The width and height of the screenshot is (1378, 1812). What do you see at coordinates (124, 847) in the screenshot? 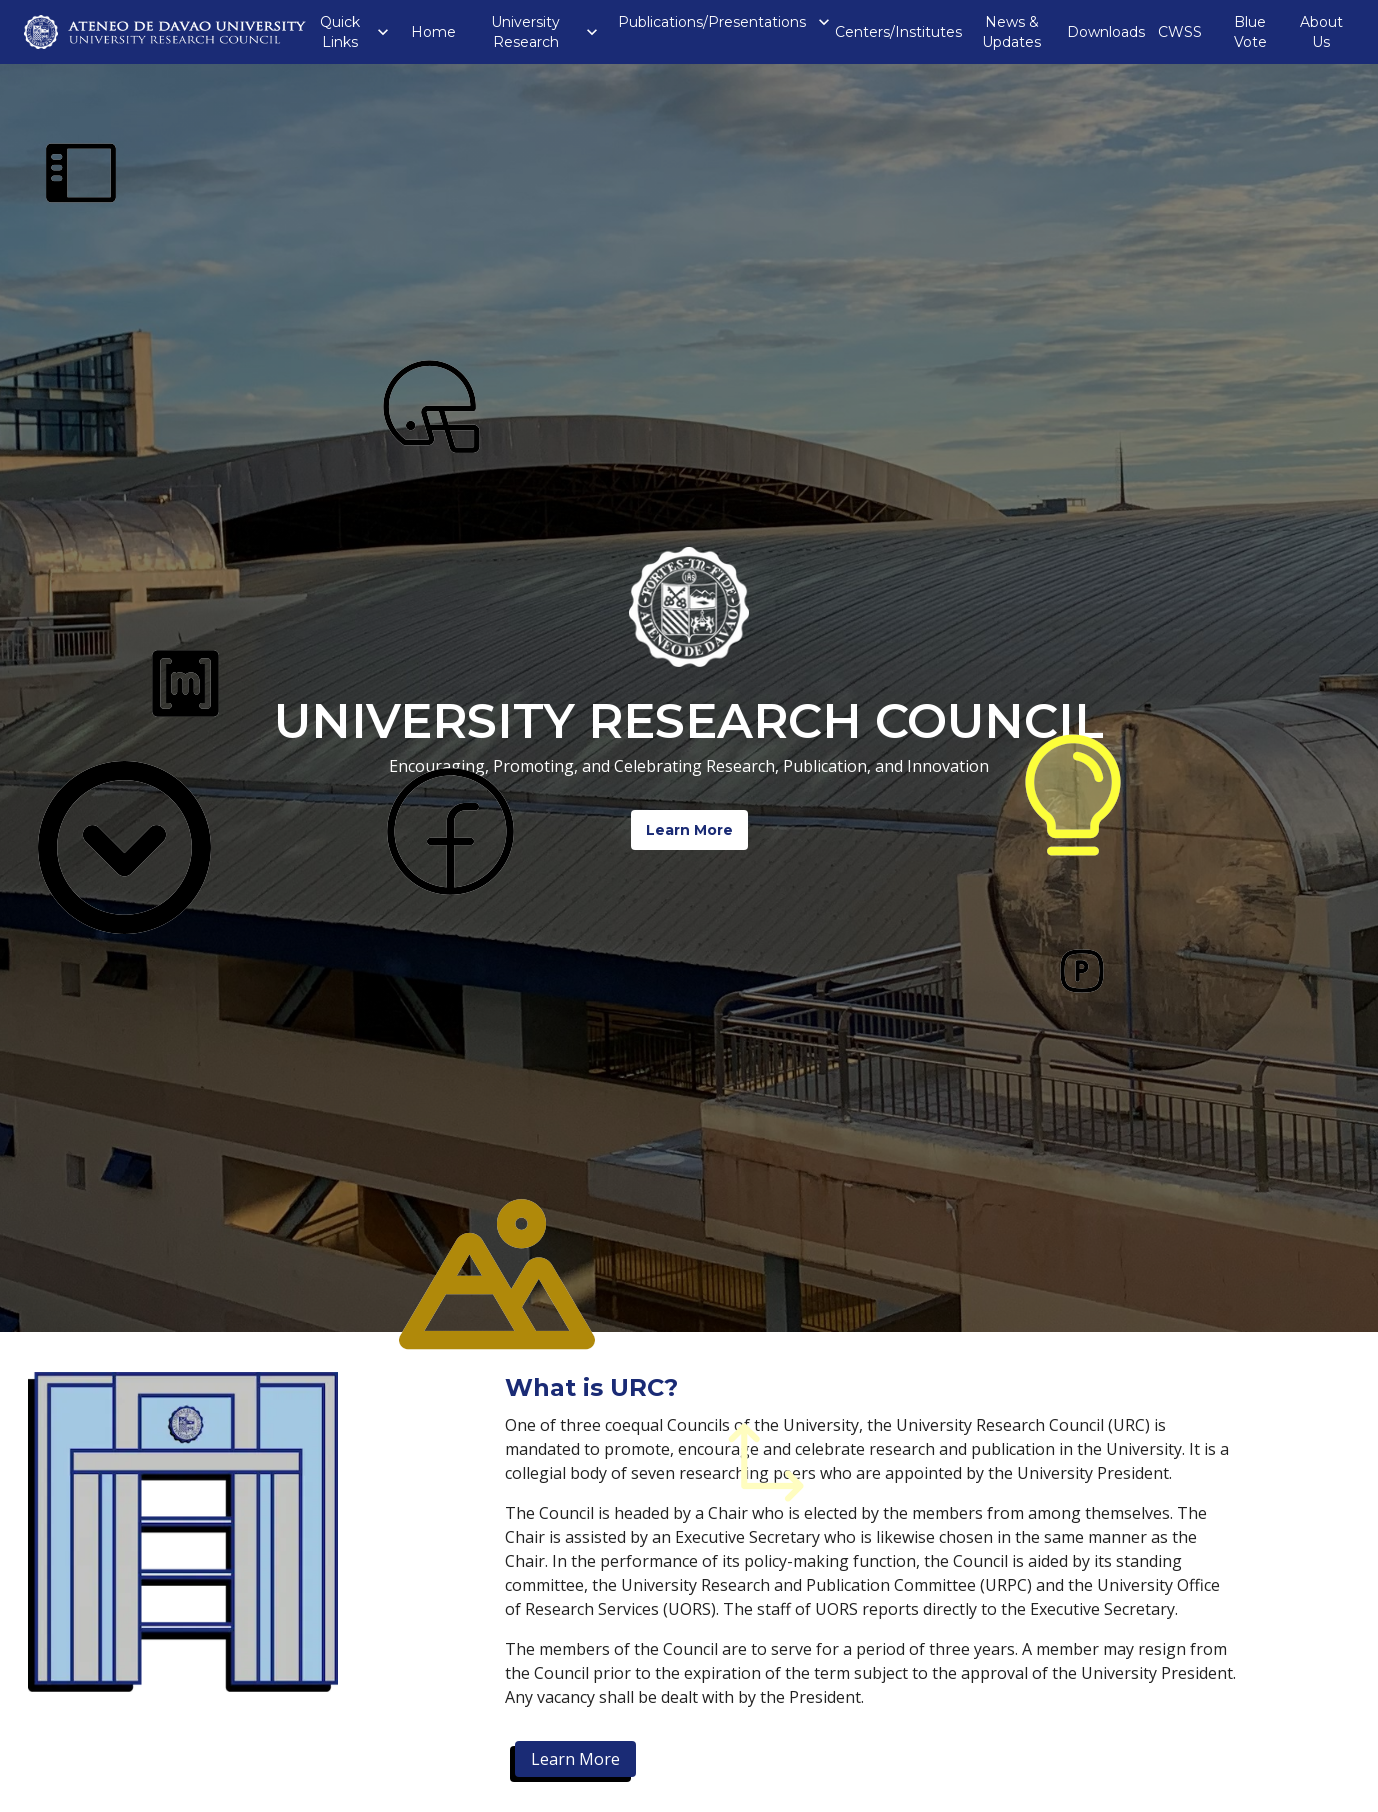
I see `expand dropdown menu or section` at bounding box center [124, 847].